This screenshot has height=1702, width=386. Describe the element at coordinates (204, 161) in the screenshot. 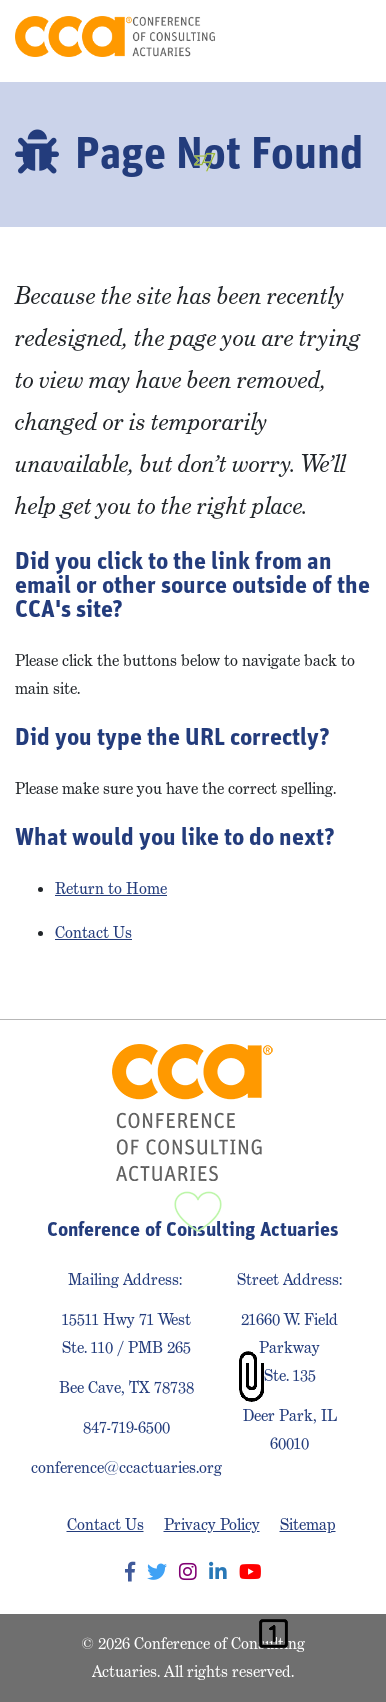

I see `flag or bookmark an item` at that location.